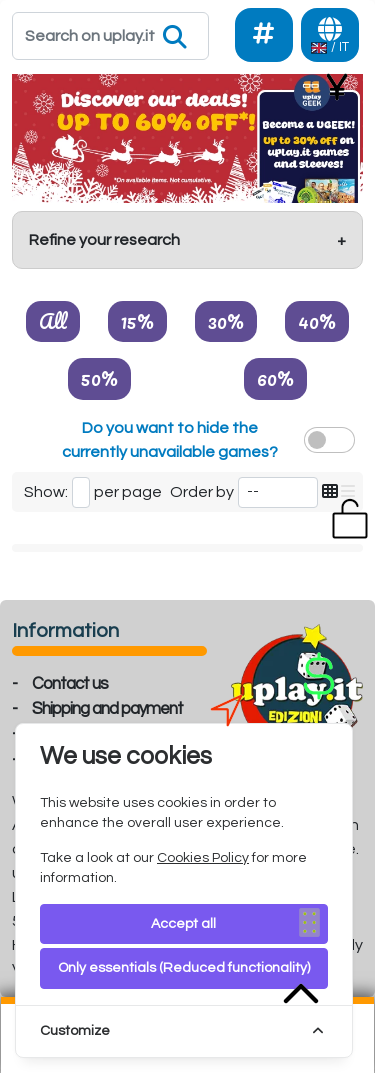  Describe the element at coordinates (337, 87) in the screenshot. I see `select Japanese yen as currency` at that location.